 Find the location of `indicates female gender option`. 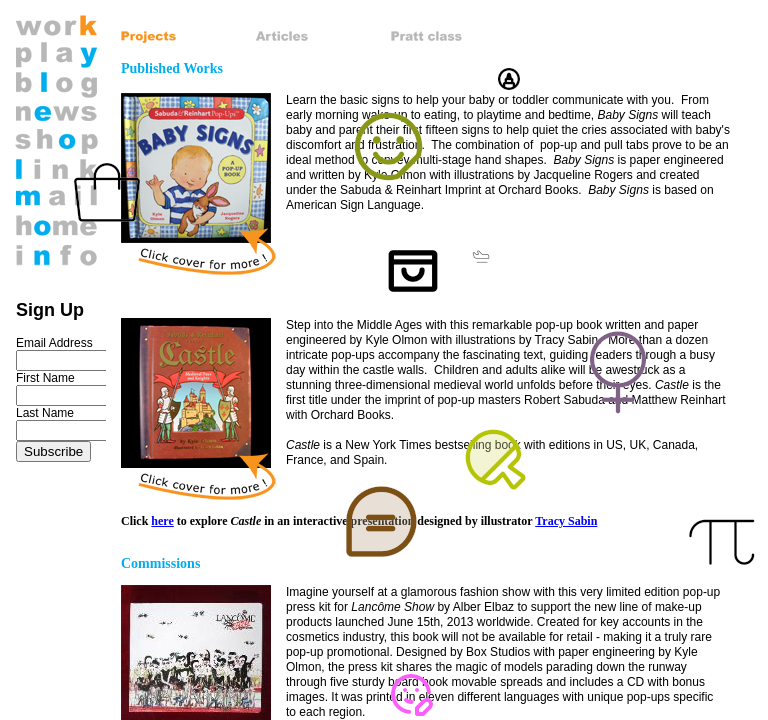

indicates female gender option is located at coordinates (618, 371).